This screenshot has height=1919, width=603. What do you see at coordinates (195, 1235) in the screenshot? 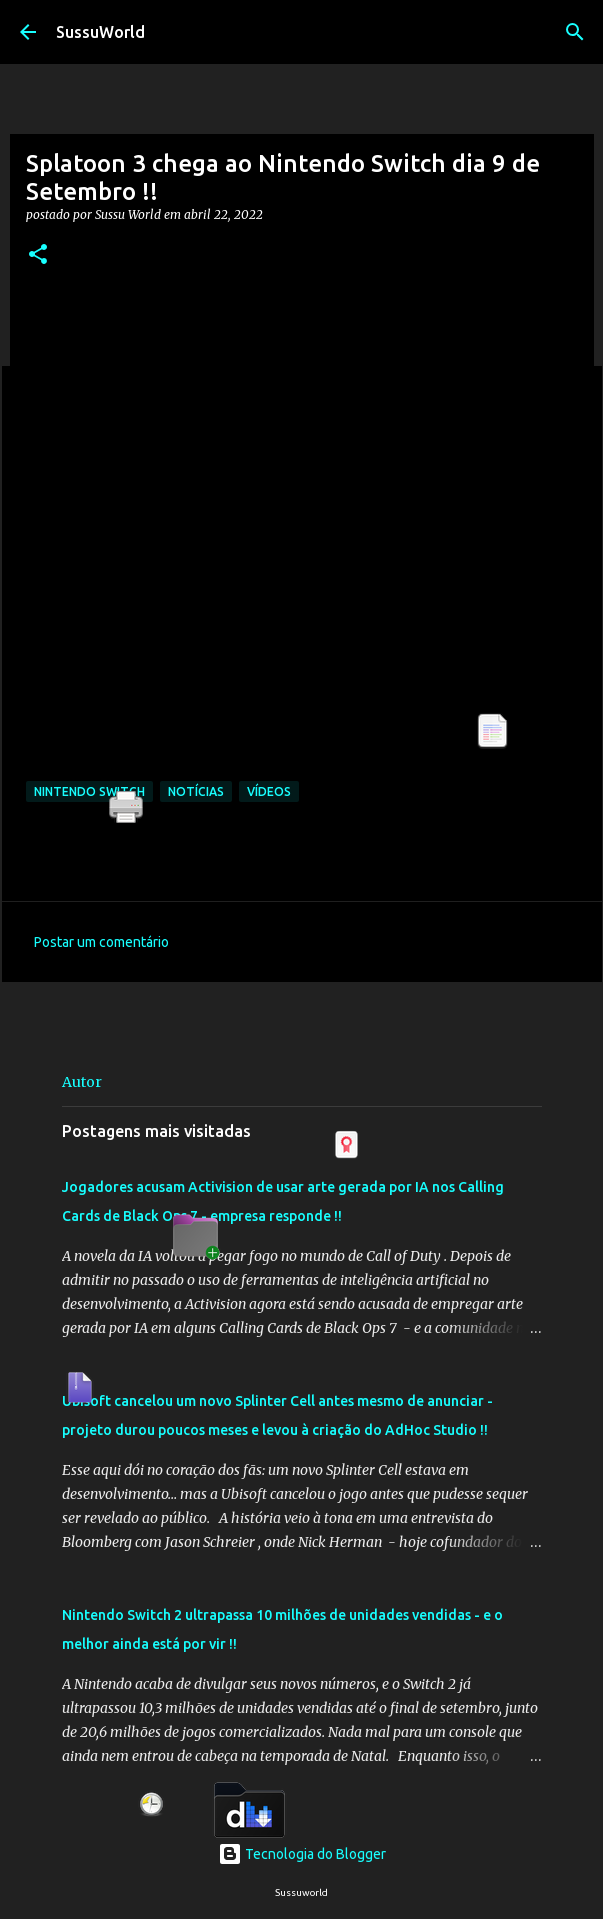
I see `create a new folder` at bounding box center [195, 1235].